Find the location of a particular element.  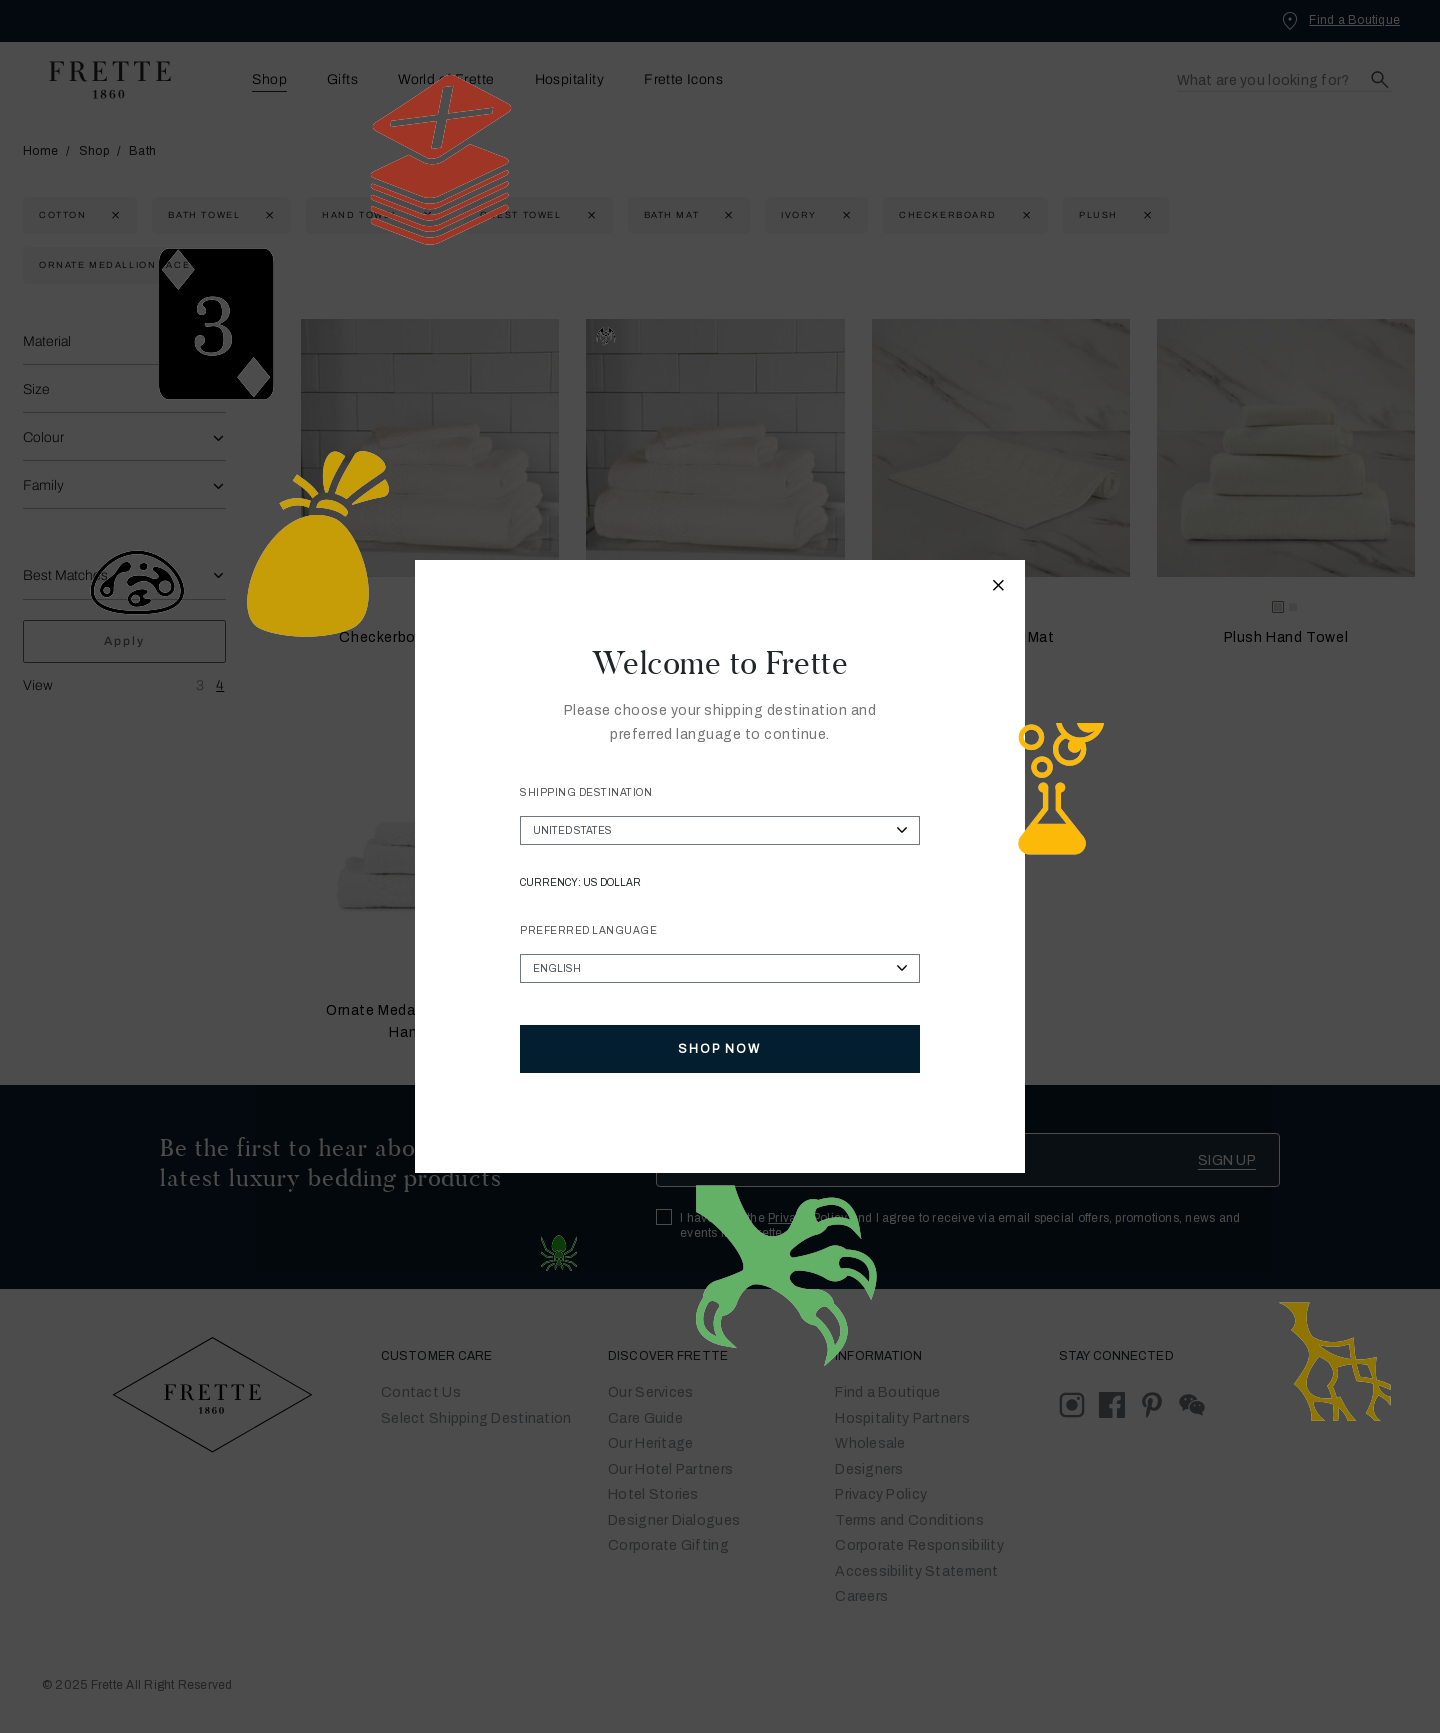

select a beast or creature class in a game is located at coordinates (787, 1277).